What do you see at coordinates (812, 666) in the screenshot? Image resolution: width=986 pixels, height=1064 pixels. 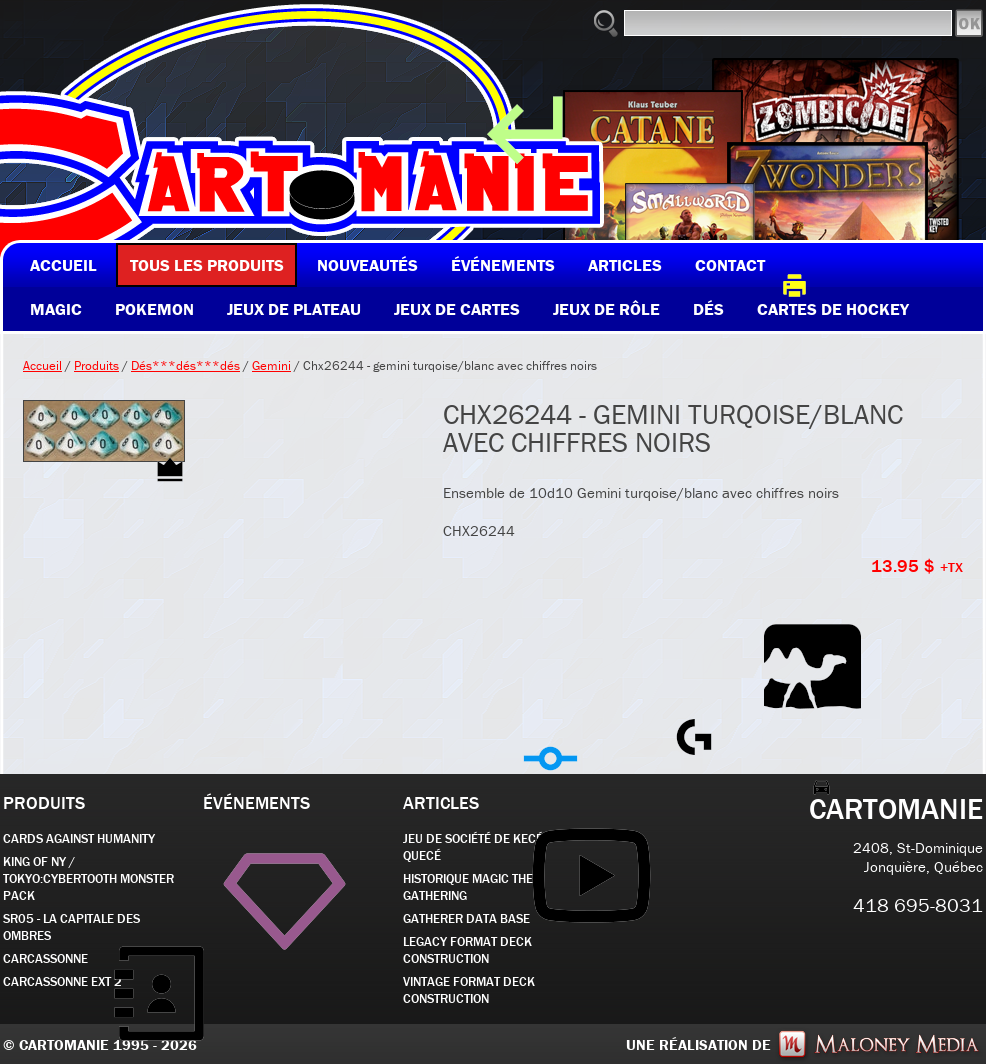 I see `OCaml programming language logo` at bounding box center [812, 666].